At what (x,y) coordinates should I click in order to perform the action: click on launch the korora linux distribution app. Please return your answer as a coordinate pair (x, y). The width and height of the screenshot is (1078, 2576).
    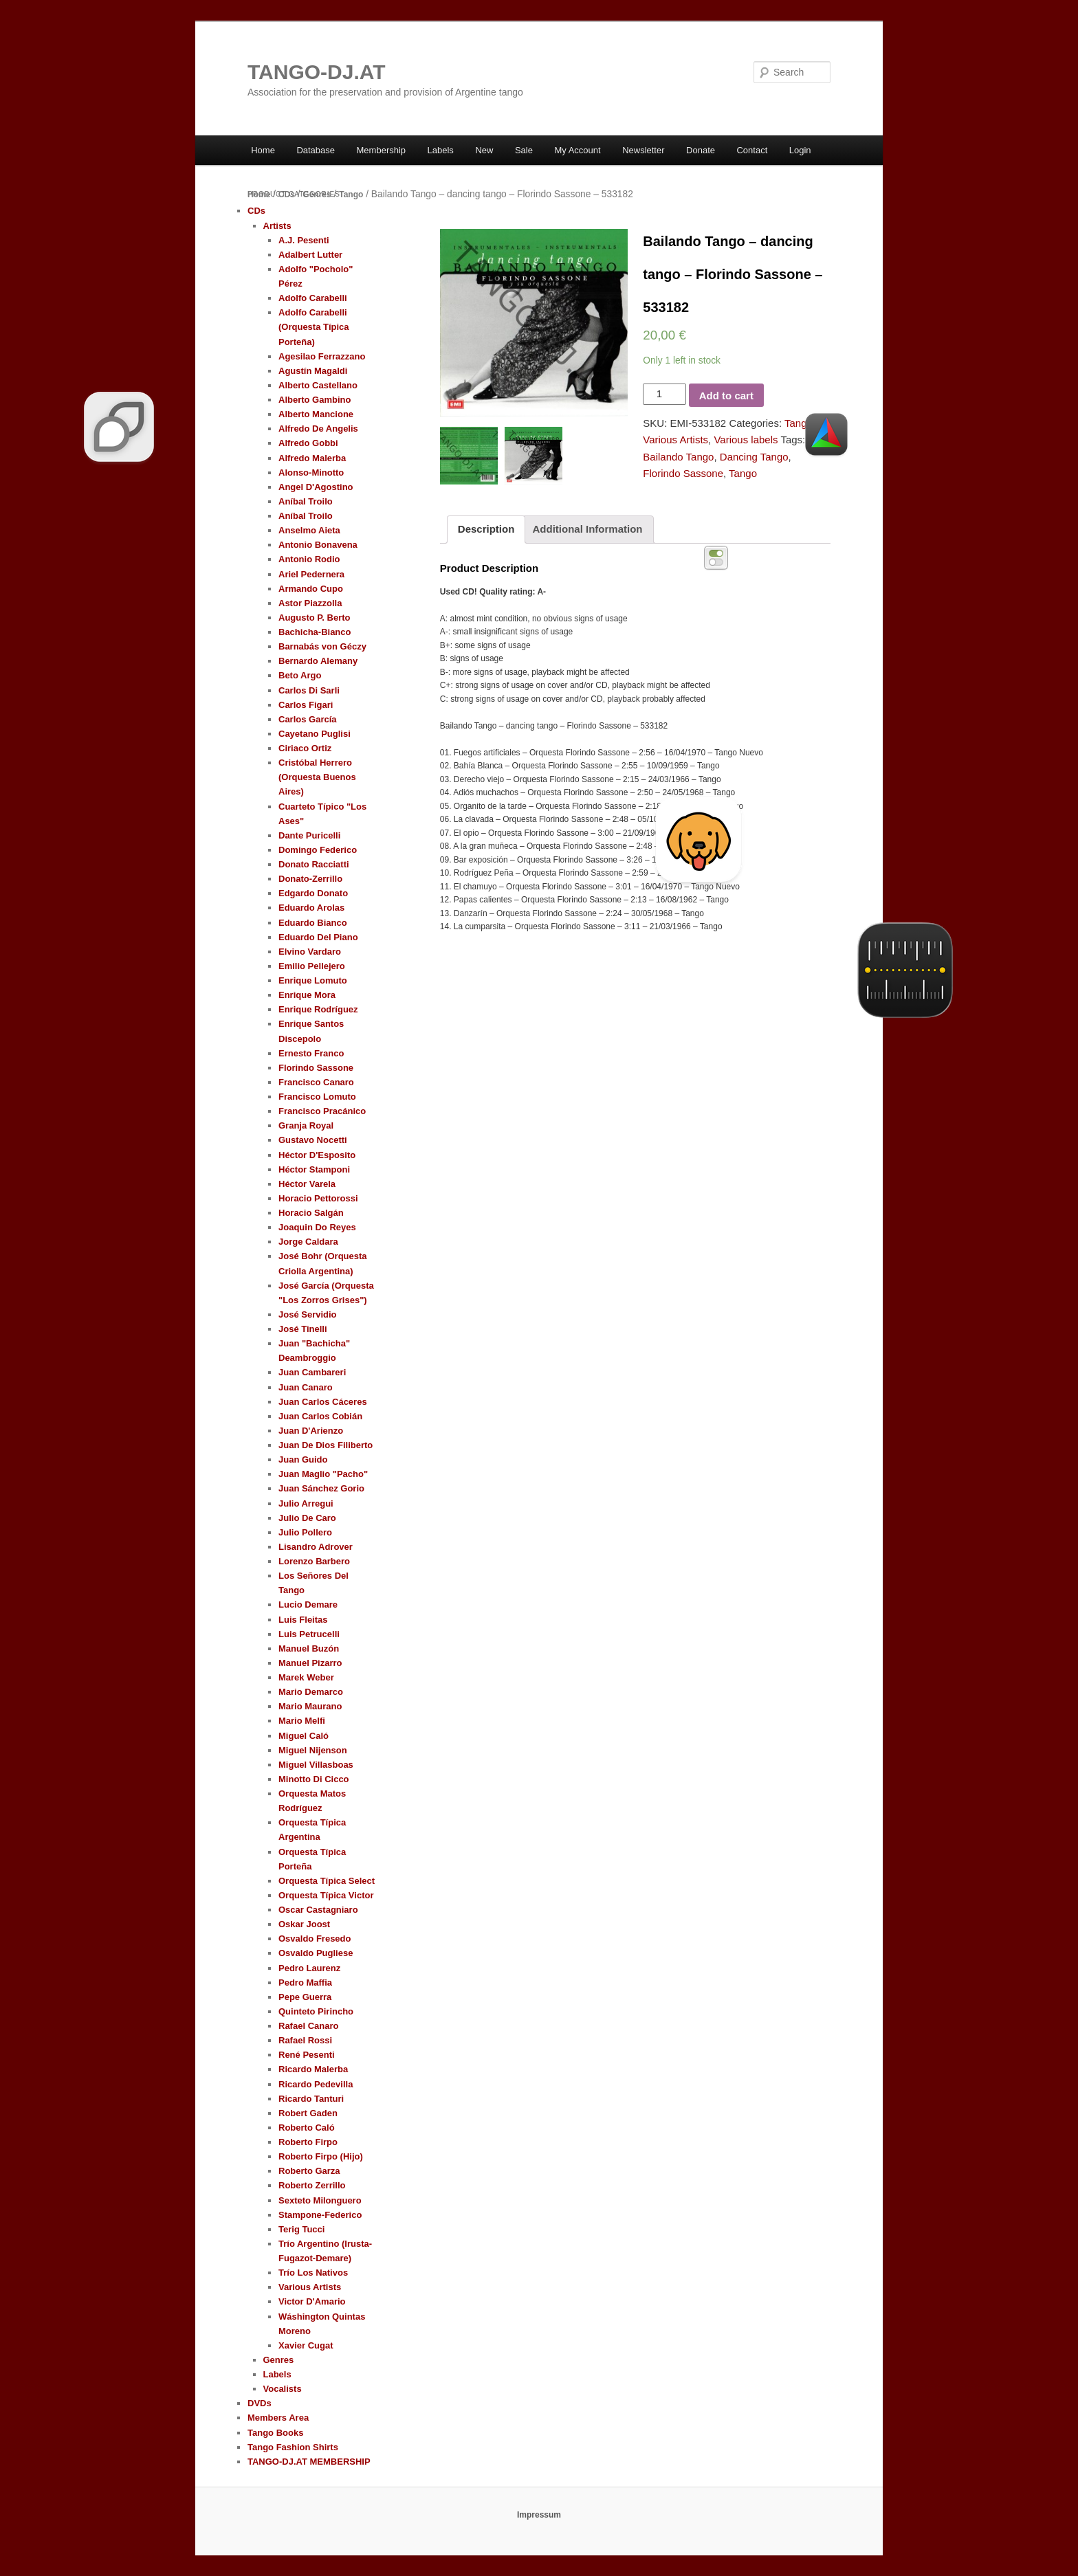
    Looking at the image, I should click on (119, 427).